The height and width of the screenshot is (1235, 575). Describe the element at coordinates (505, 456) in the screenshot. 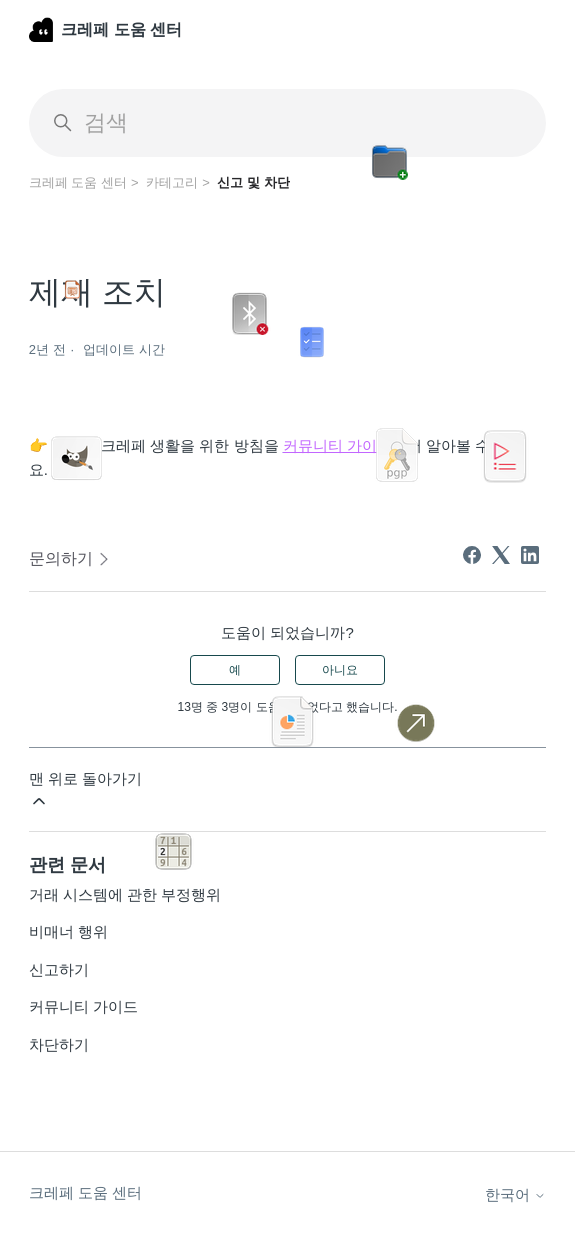

I see `open a playlist file` at that location.